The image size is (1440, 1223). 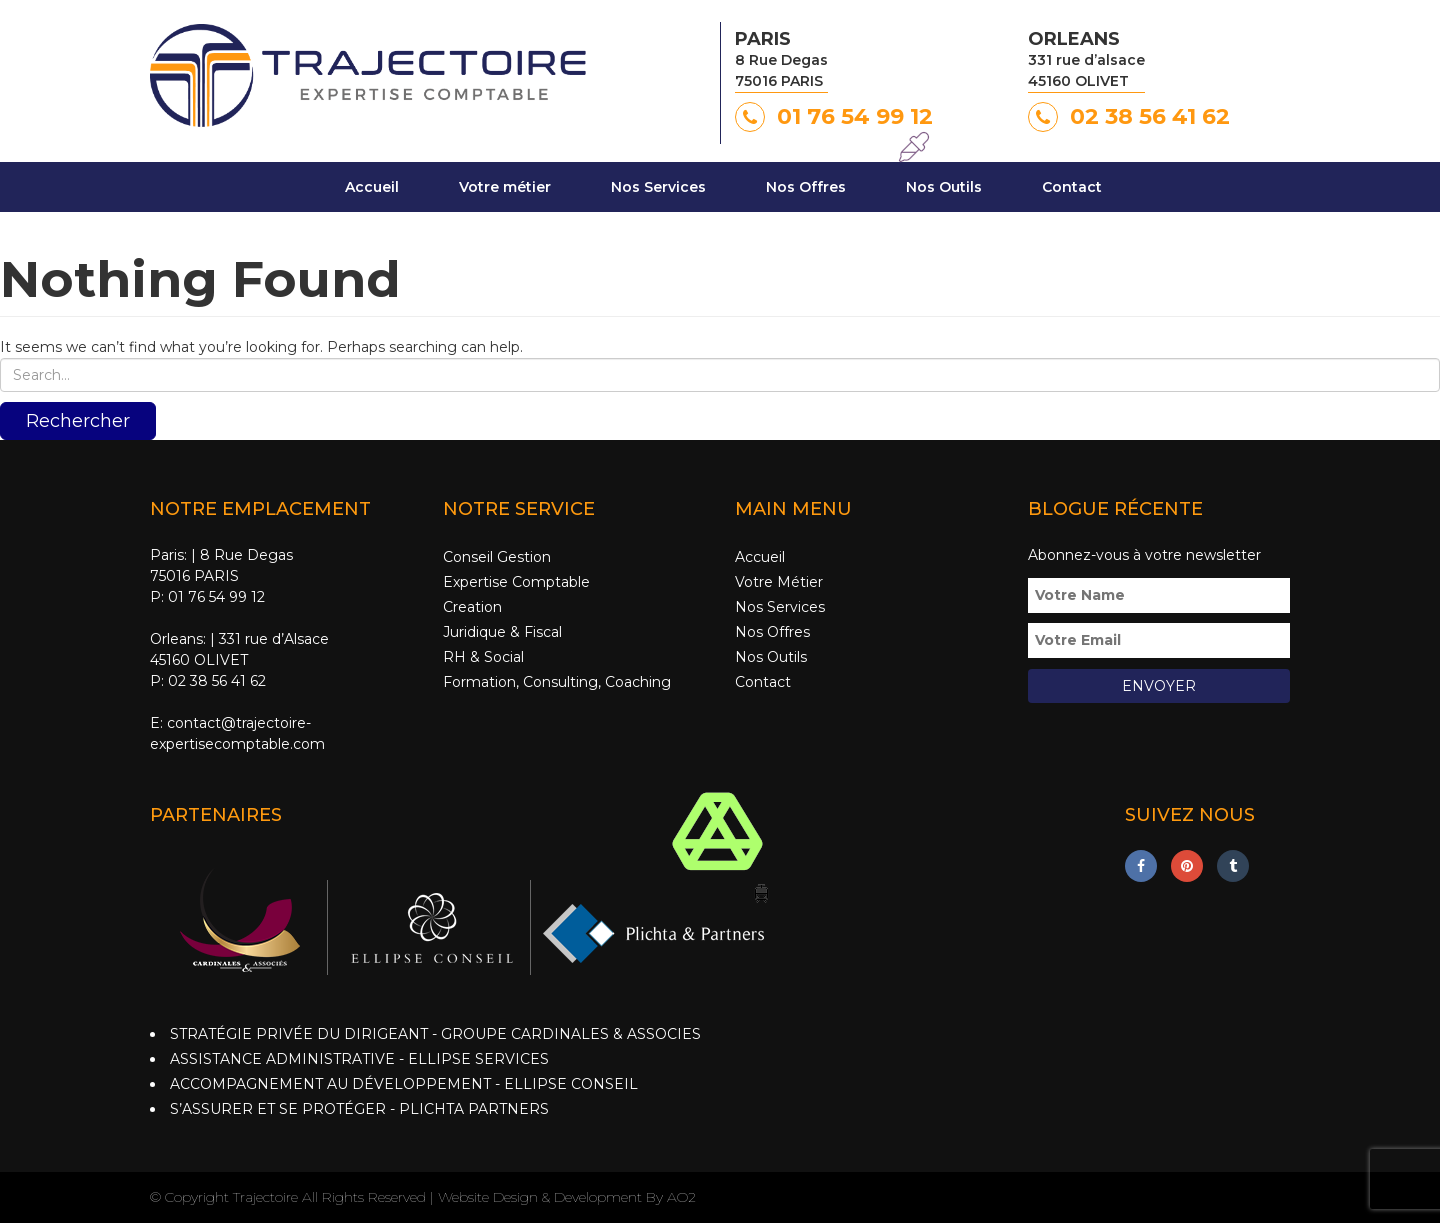 I want to click on sample a color from the canvas, so click(x=914, y=147).